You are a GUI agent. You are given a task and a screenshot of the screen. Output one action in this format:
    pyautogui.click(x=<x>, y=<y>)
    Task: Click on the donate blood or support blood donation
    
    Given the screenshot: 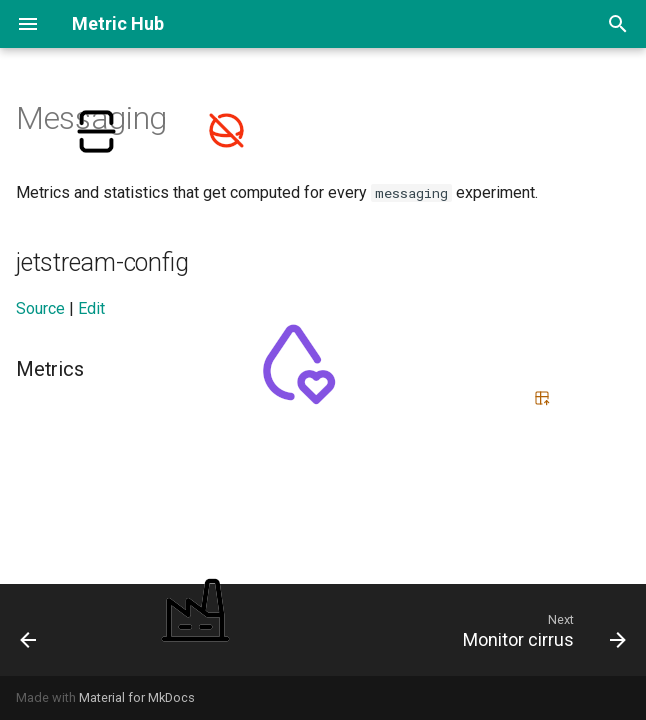 What is the action you would take?
    pyautogui.click(x=293, y=362)
    